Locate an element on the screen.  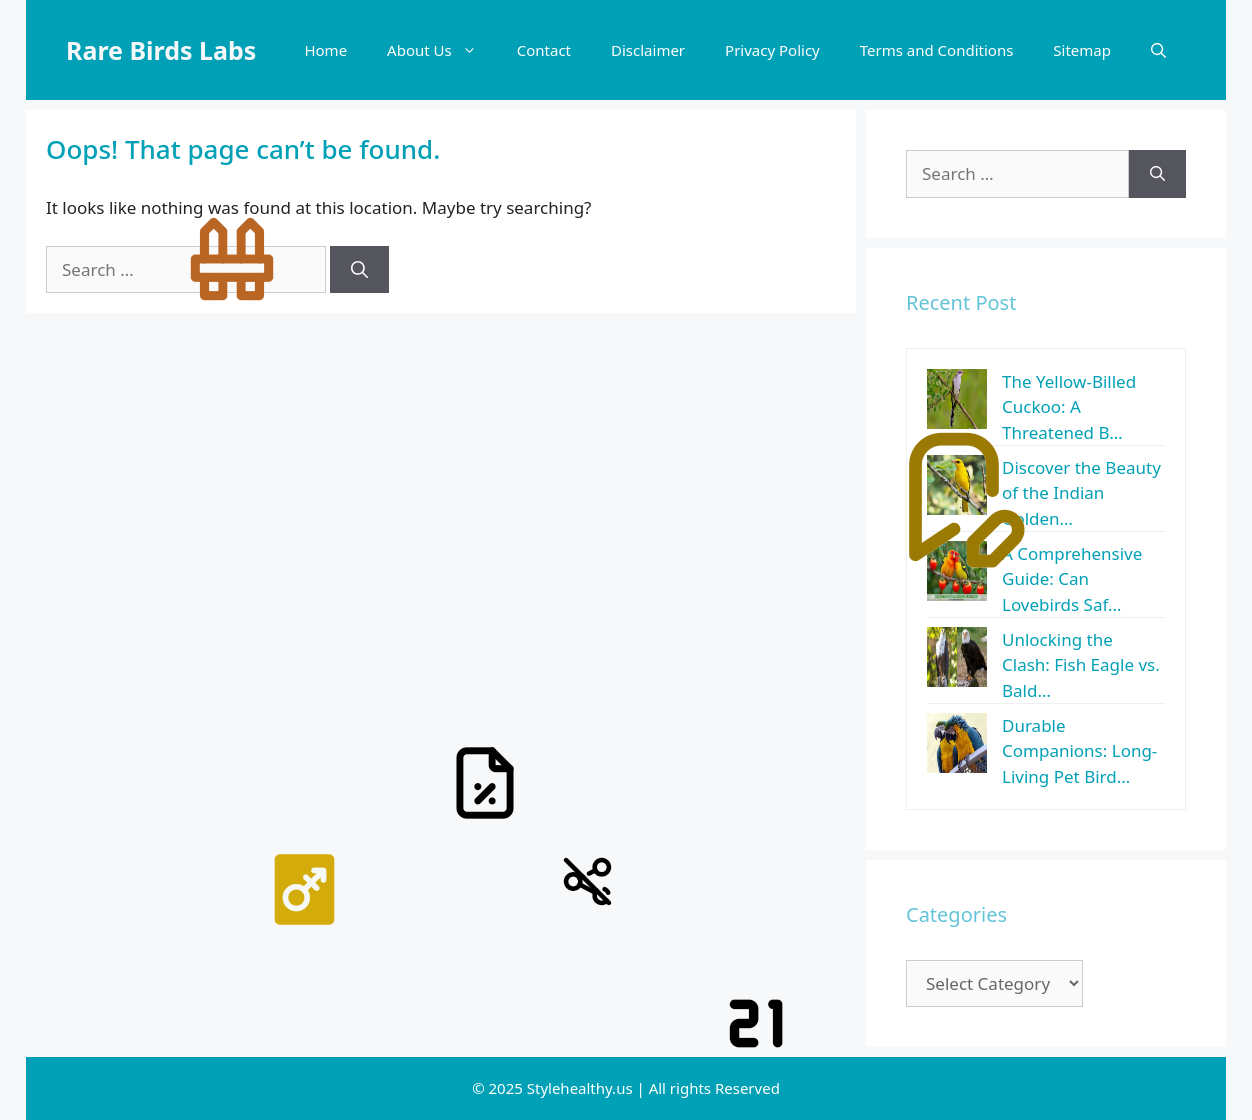
indicates 21 notifications or unread items is located at coordinates (758, 1023).